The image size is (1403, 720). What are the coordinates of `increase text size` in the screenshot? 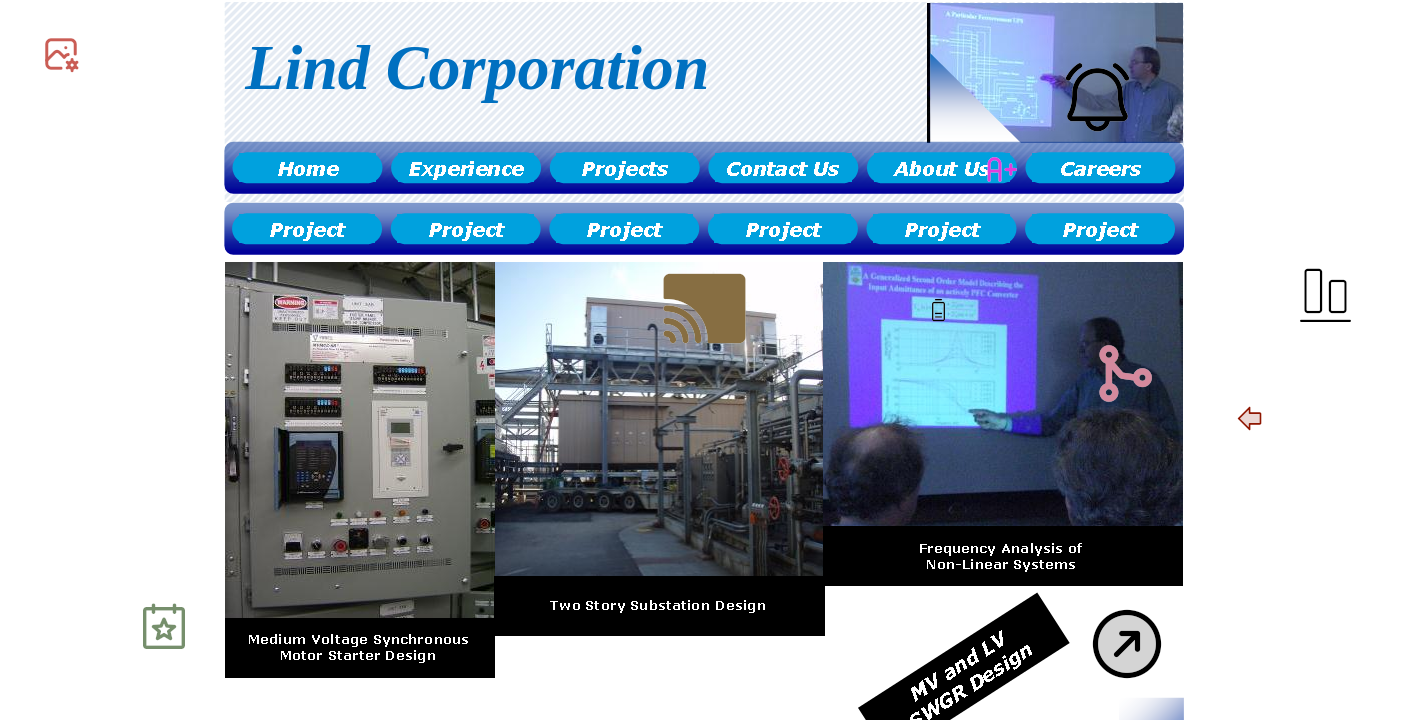 It's located at (1001, 169).